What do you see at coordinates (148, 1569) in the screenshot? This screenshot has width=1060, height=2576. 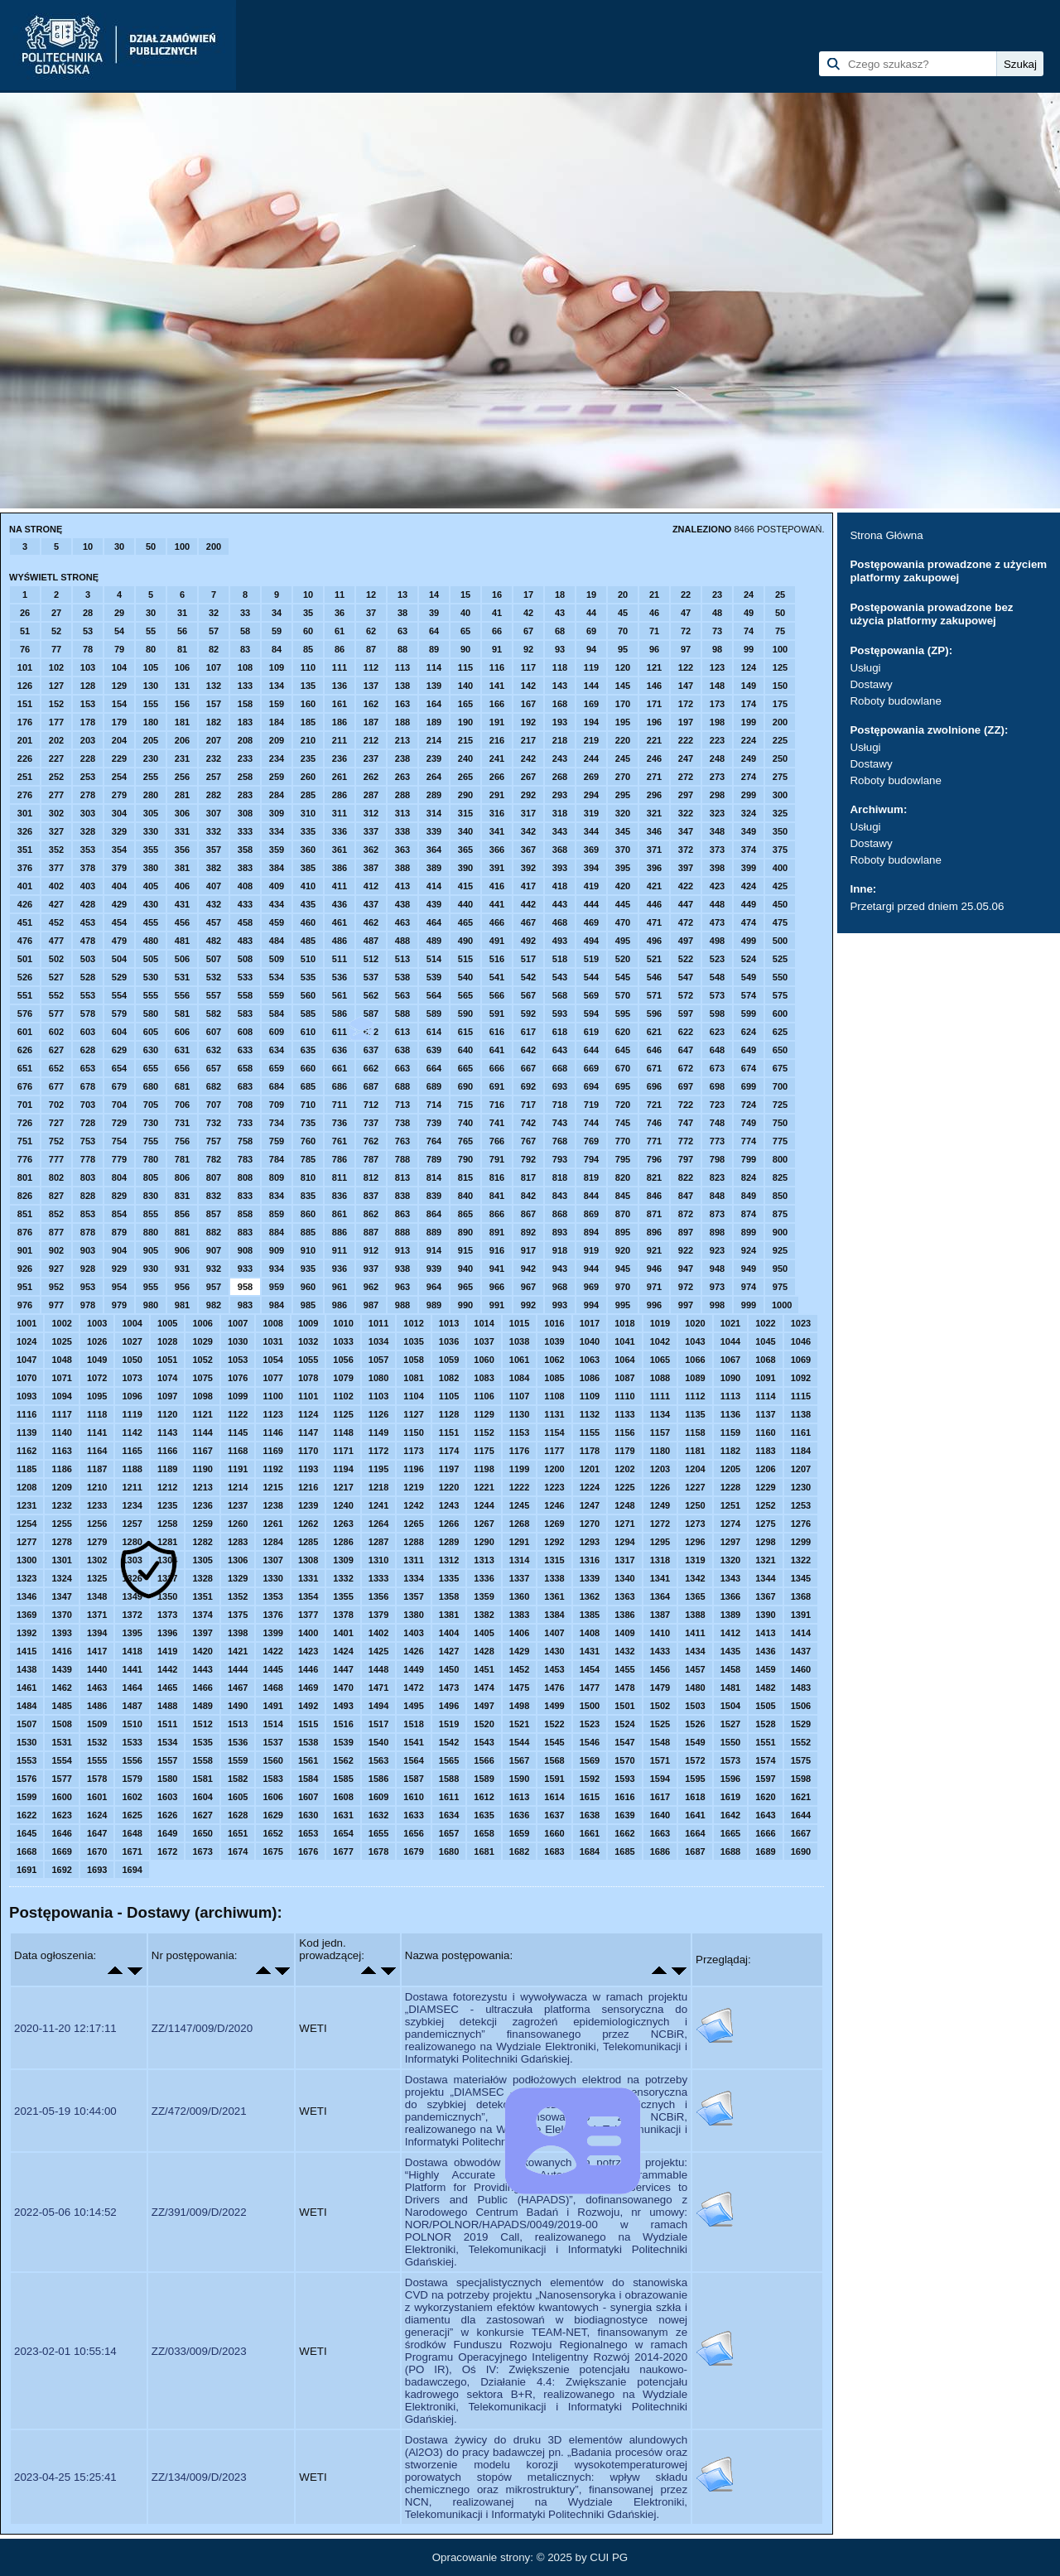 I see `indicates verified security or protection status` at bounding box center [148, 1569].